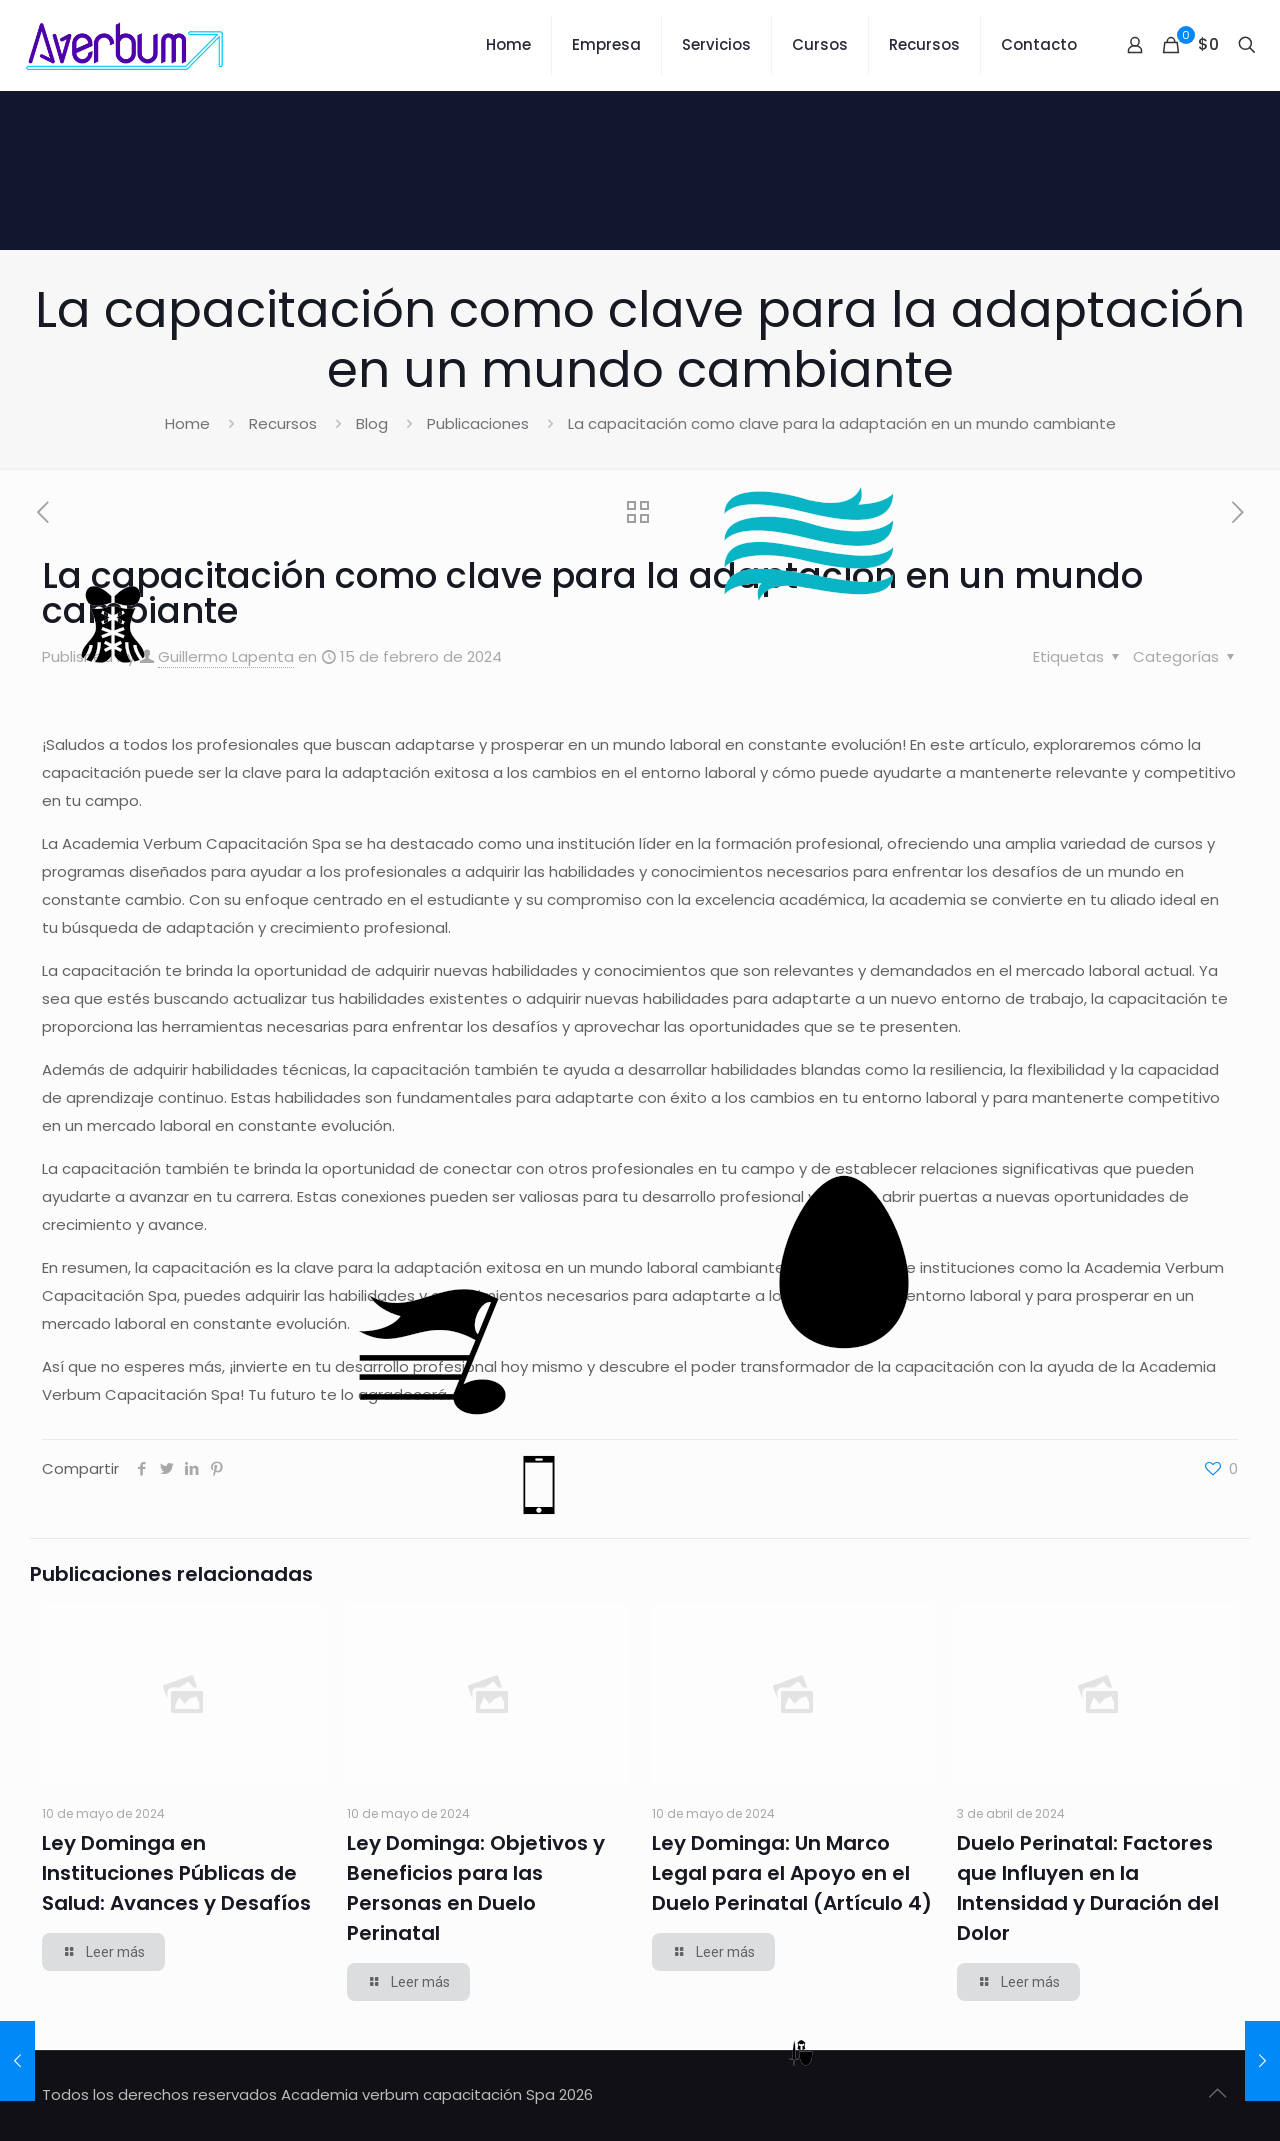 The height and width of the screenshot is (2141, 1280). I want to click on access your equipment or inventory, so click(801, 2053).